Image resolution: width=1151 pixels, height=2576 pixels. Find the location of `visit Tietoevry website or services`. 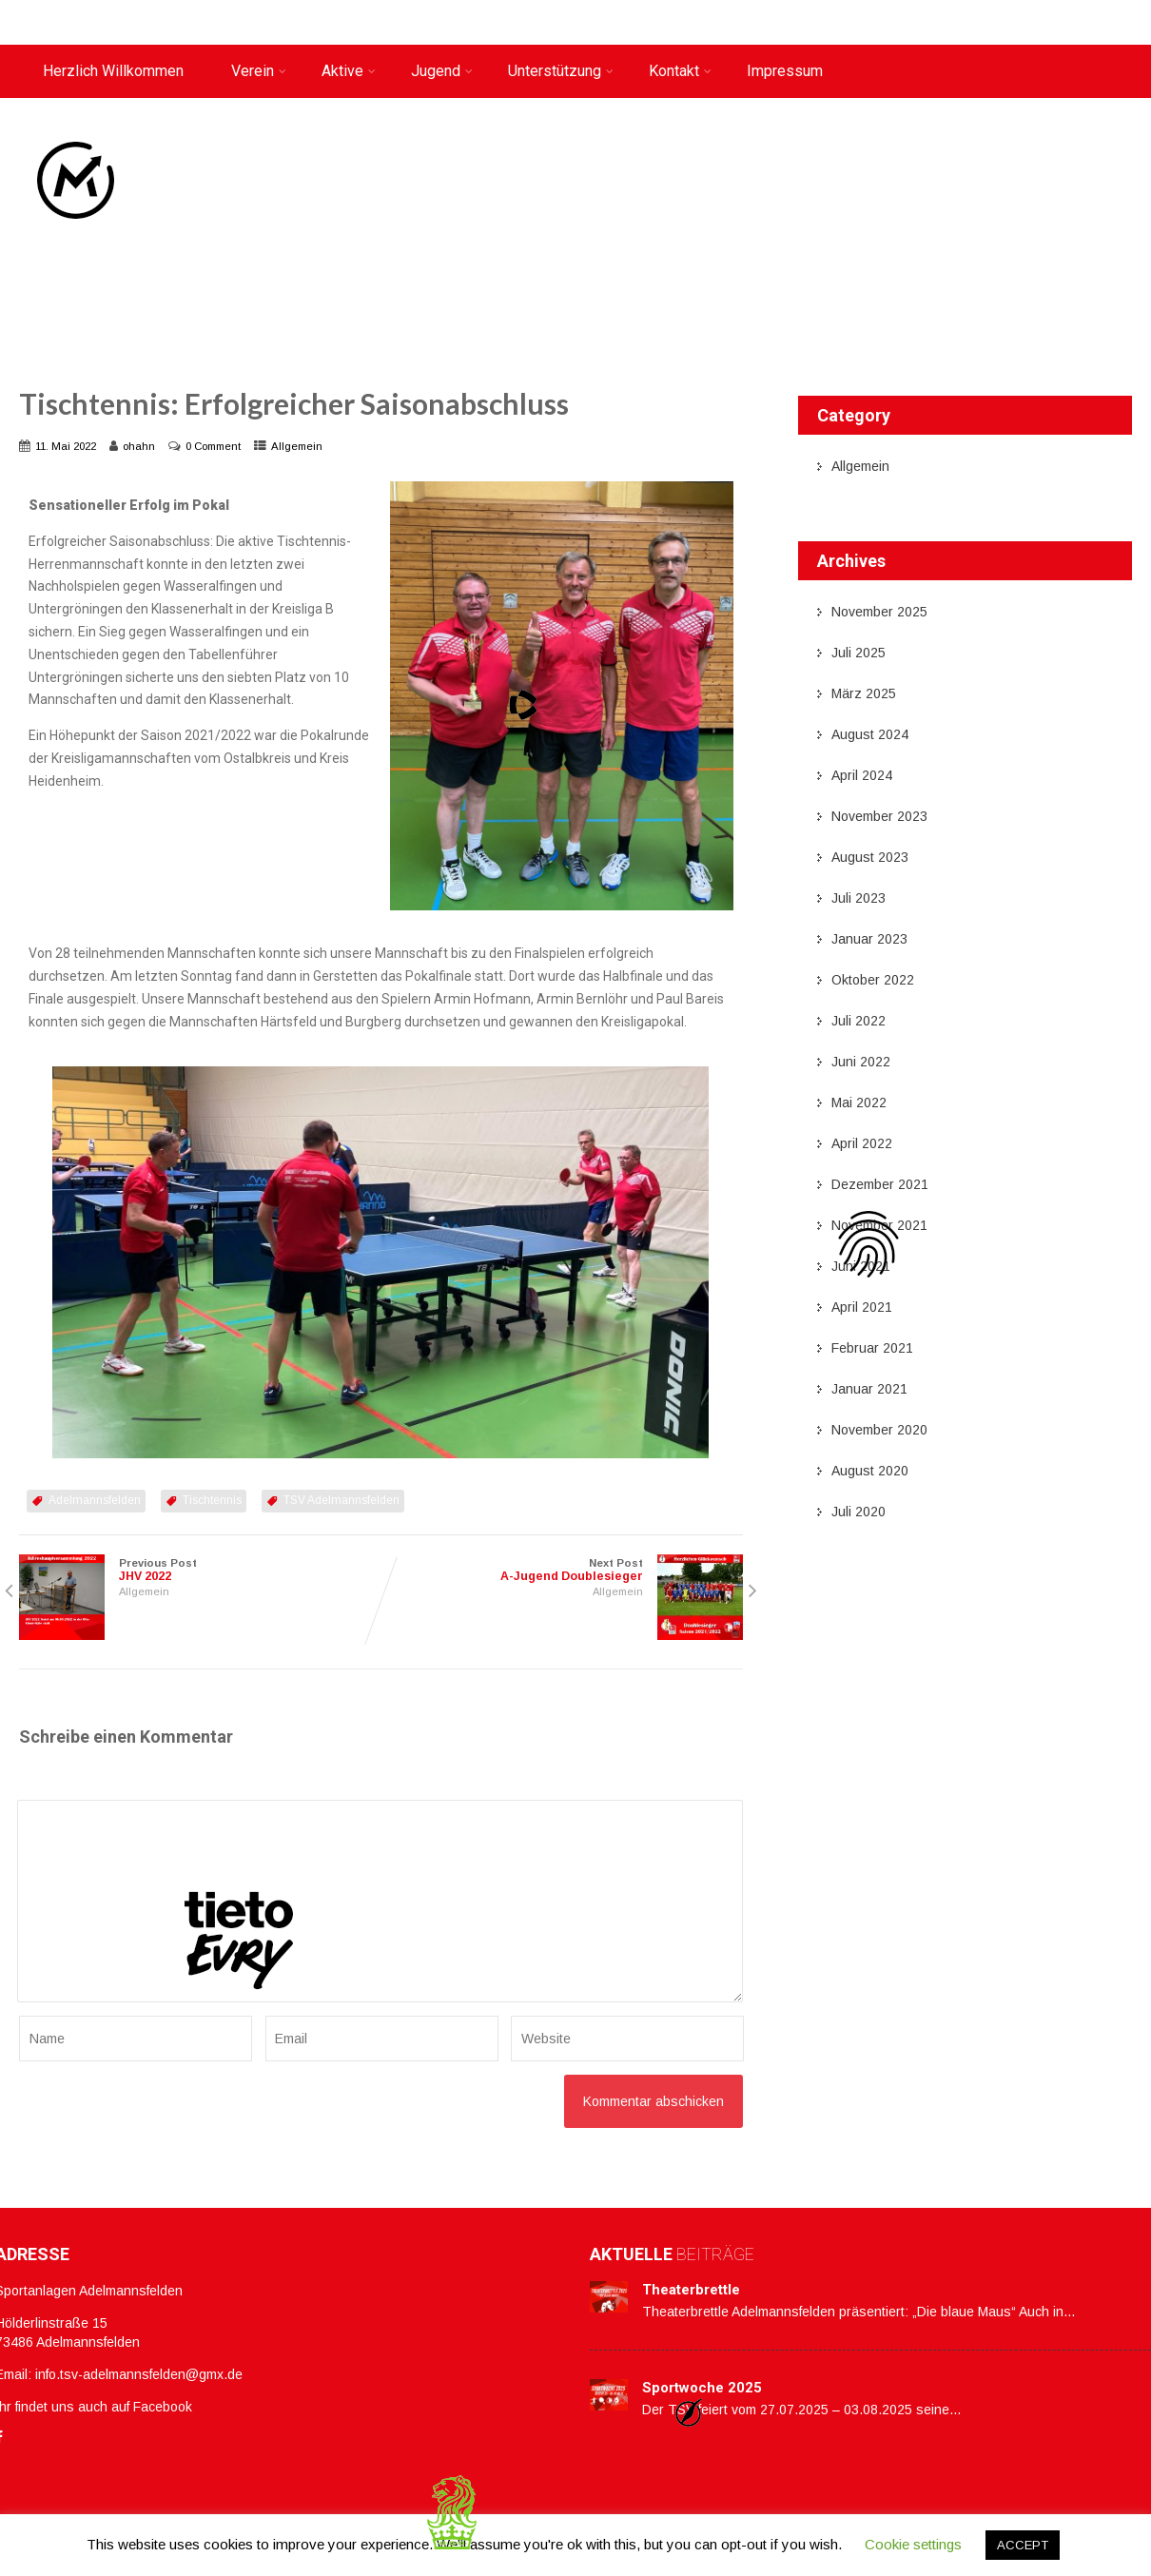

visit Tietoevry website or services is located at coordinates (239, 1941).